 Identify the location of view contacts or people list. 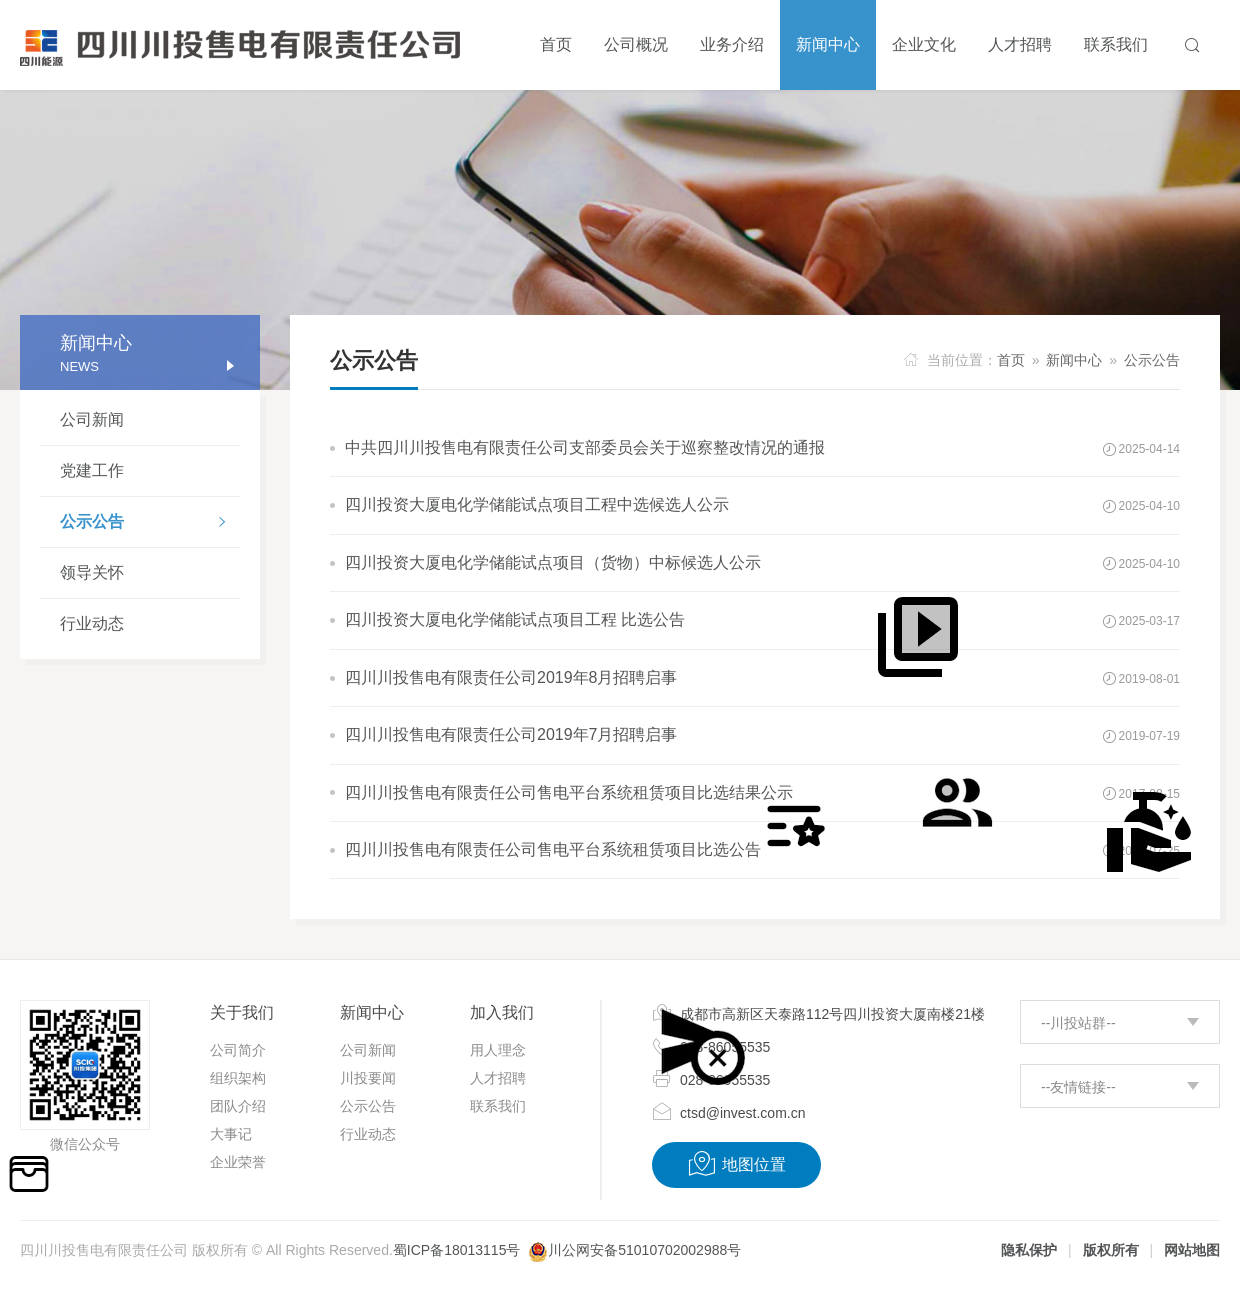
(957, 802).